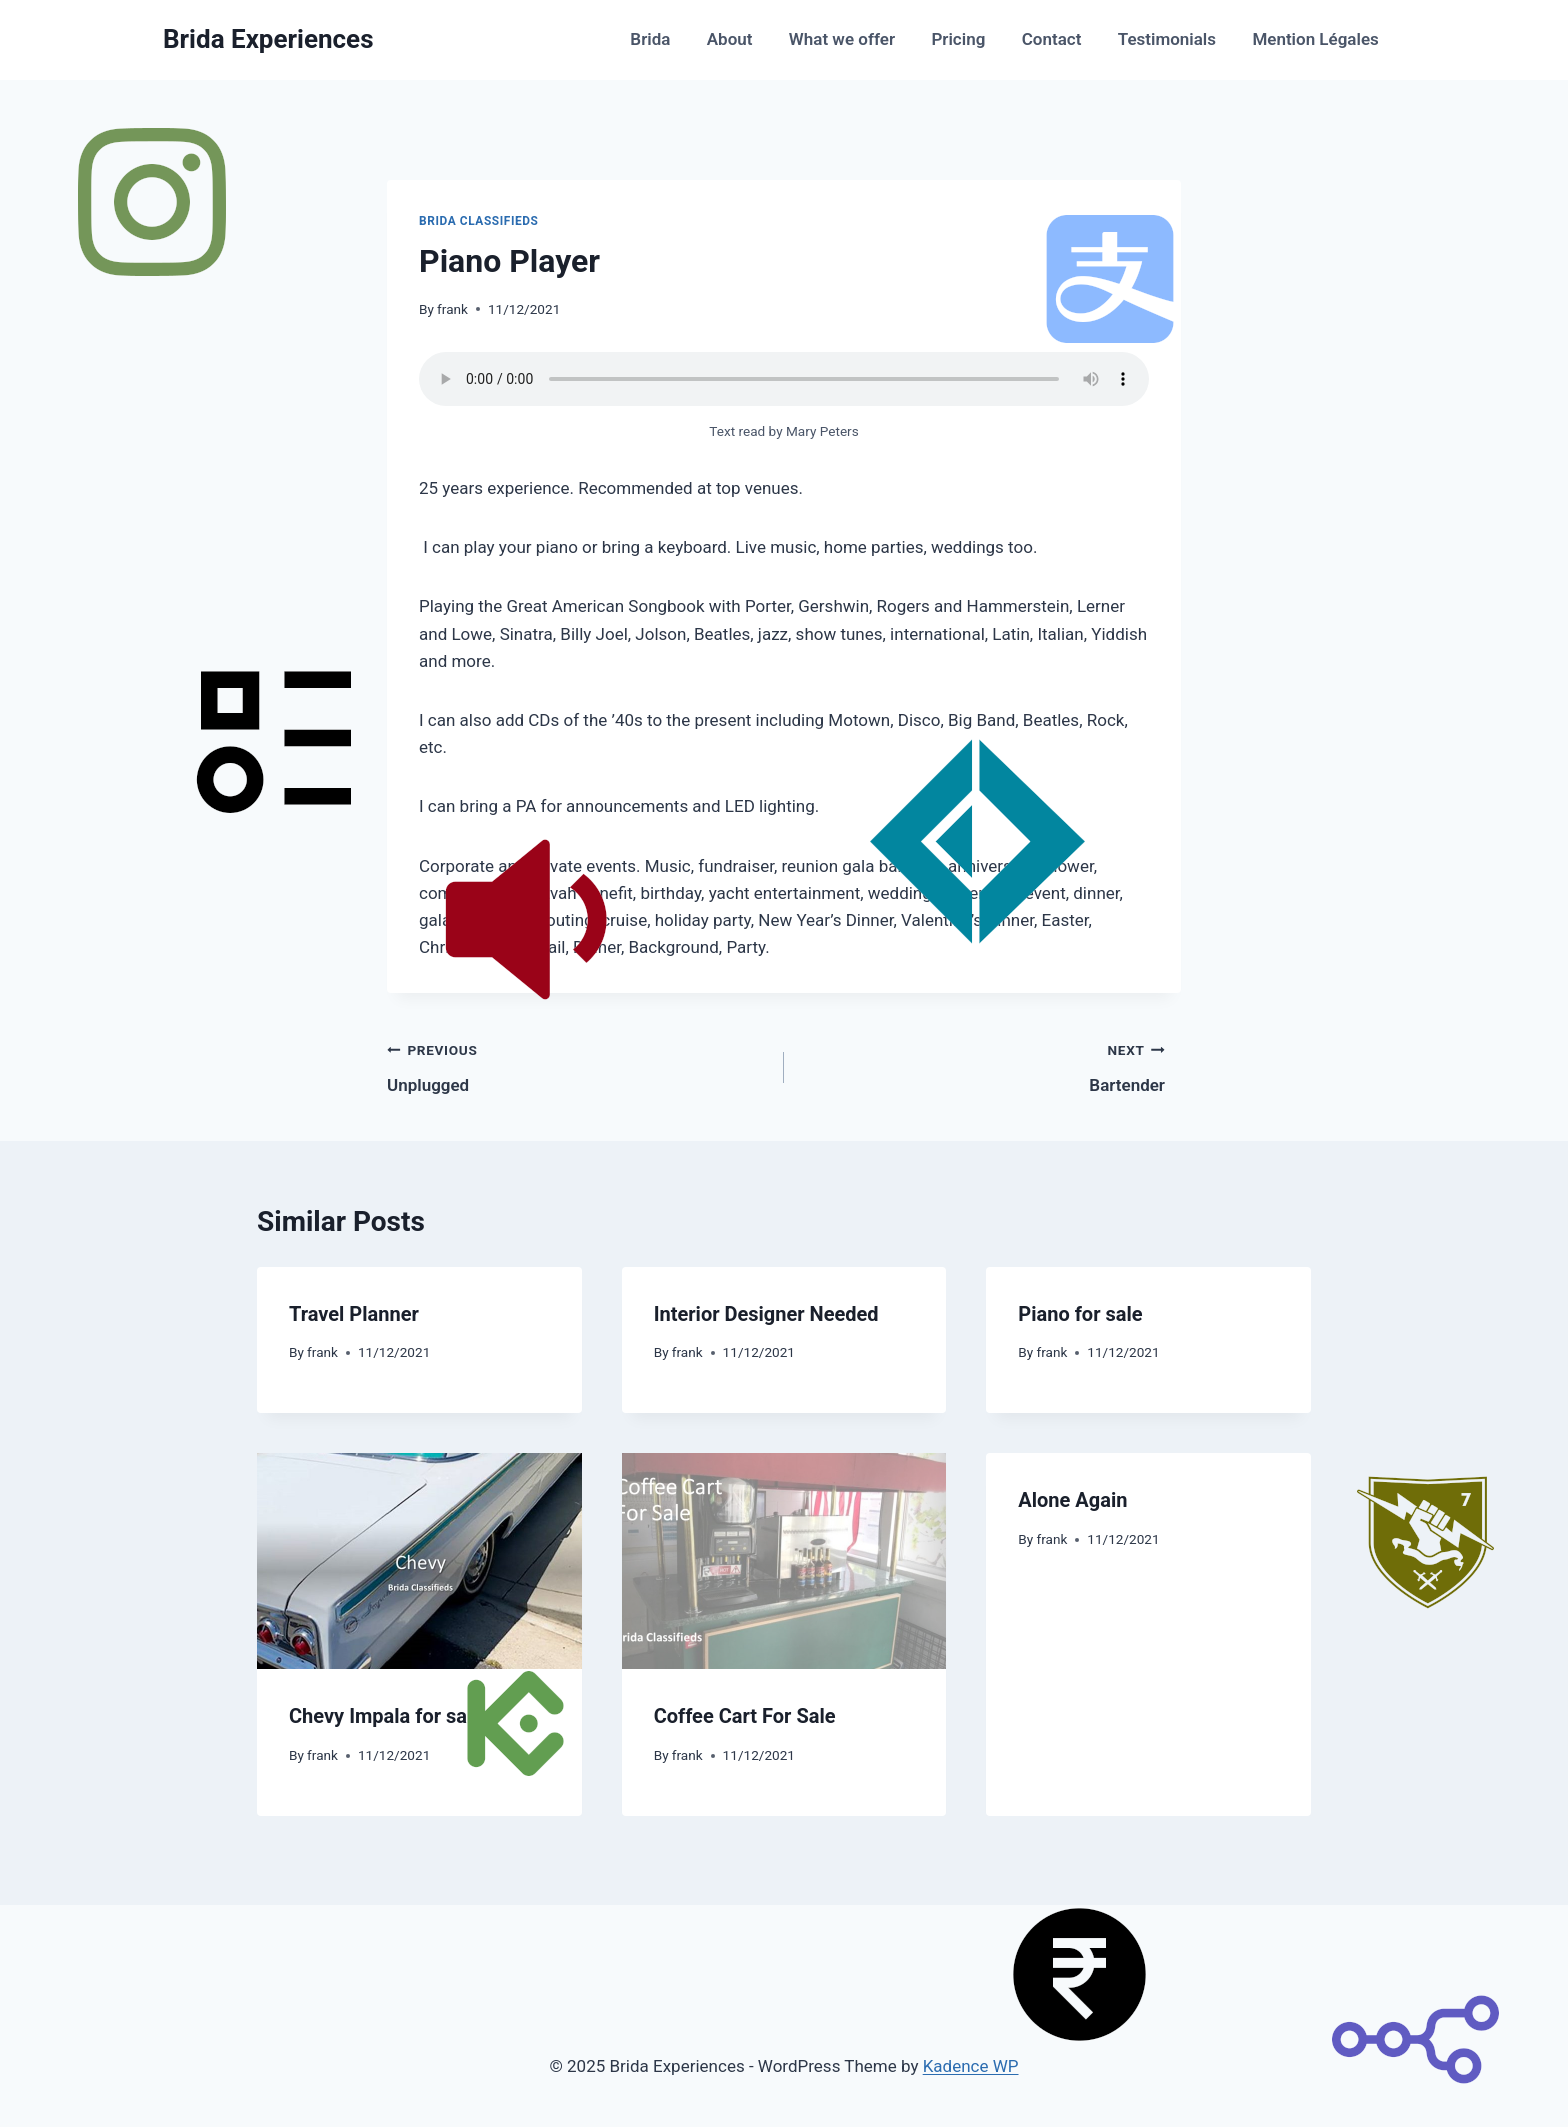 Image resolution: width=1568 pixels, height=2127 pixels. Describe the element at coordinates (152, 202) in the screenshot. I see `open the Instagram app` at that location.